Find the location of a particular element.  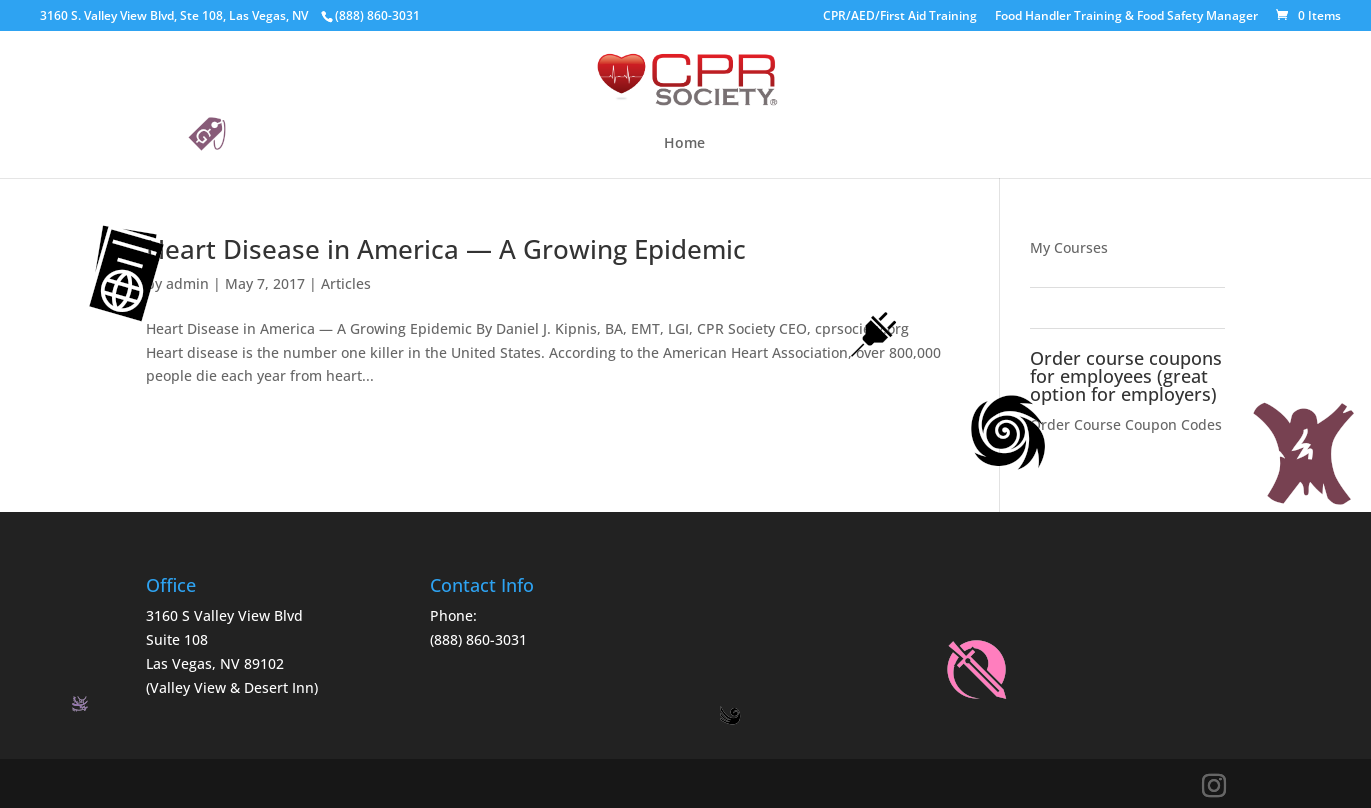

nature or plant-themed game element is located at coordinates (80, 704).